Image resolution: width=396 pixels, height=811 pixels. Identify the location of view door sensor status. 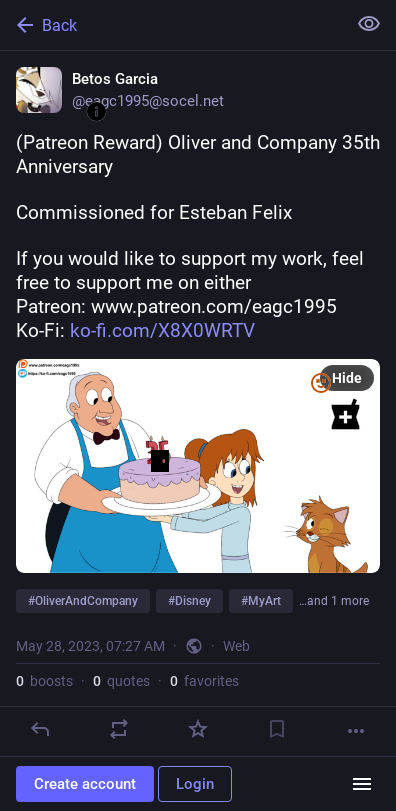
(160, 461).